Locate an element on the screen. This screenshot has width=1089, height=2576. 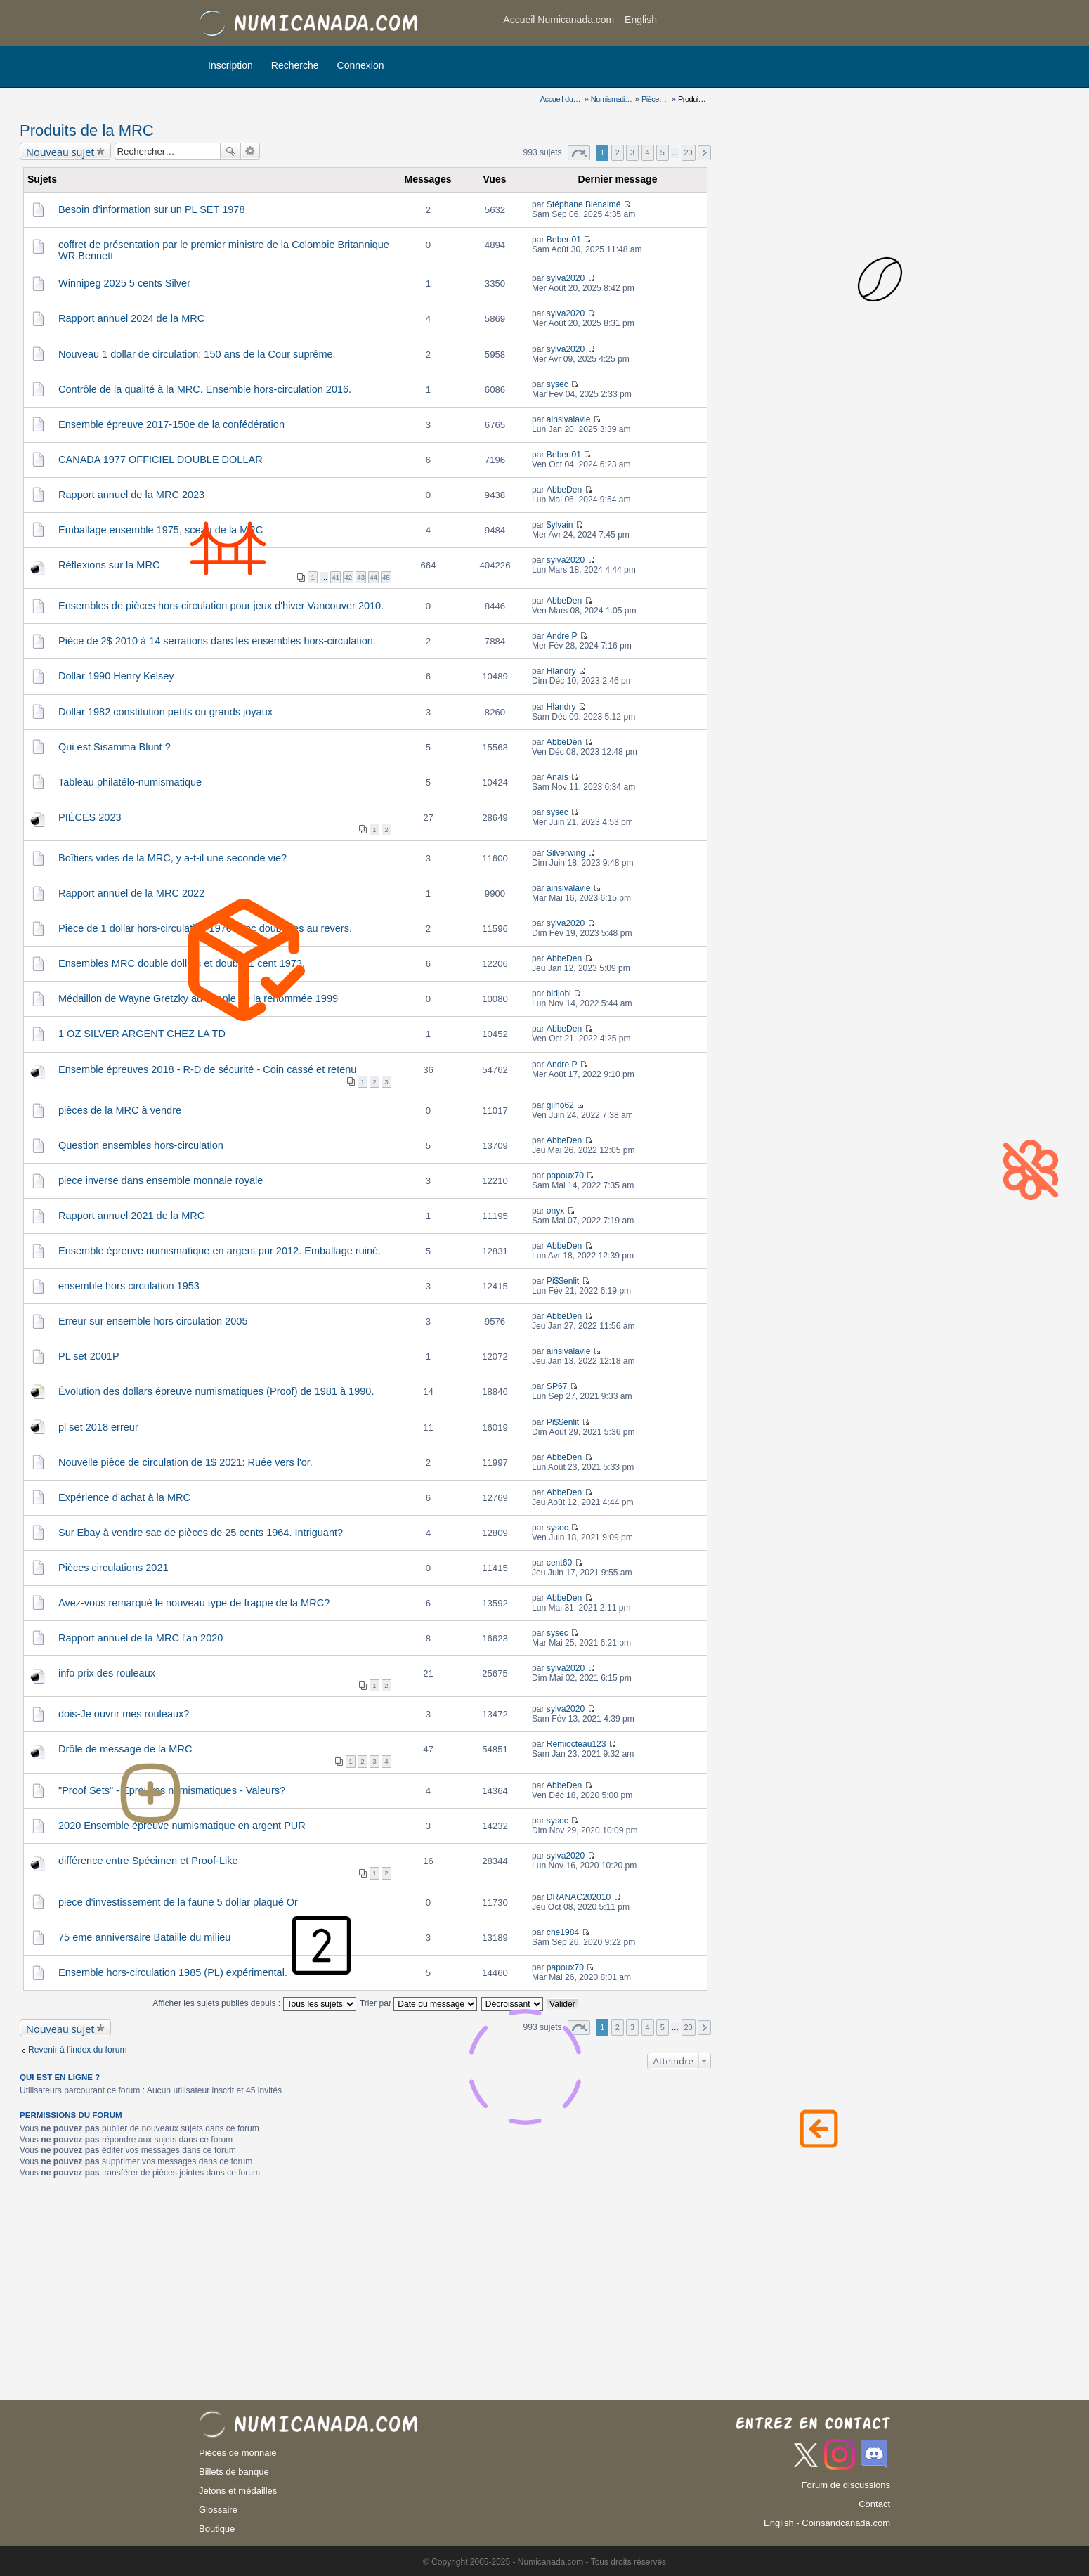
indicates step two in a multi-step process is located at coordinates (321, 1945).